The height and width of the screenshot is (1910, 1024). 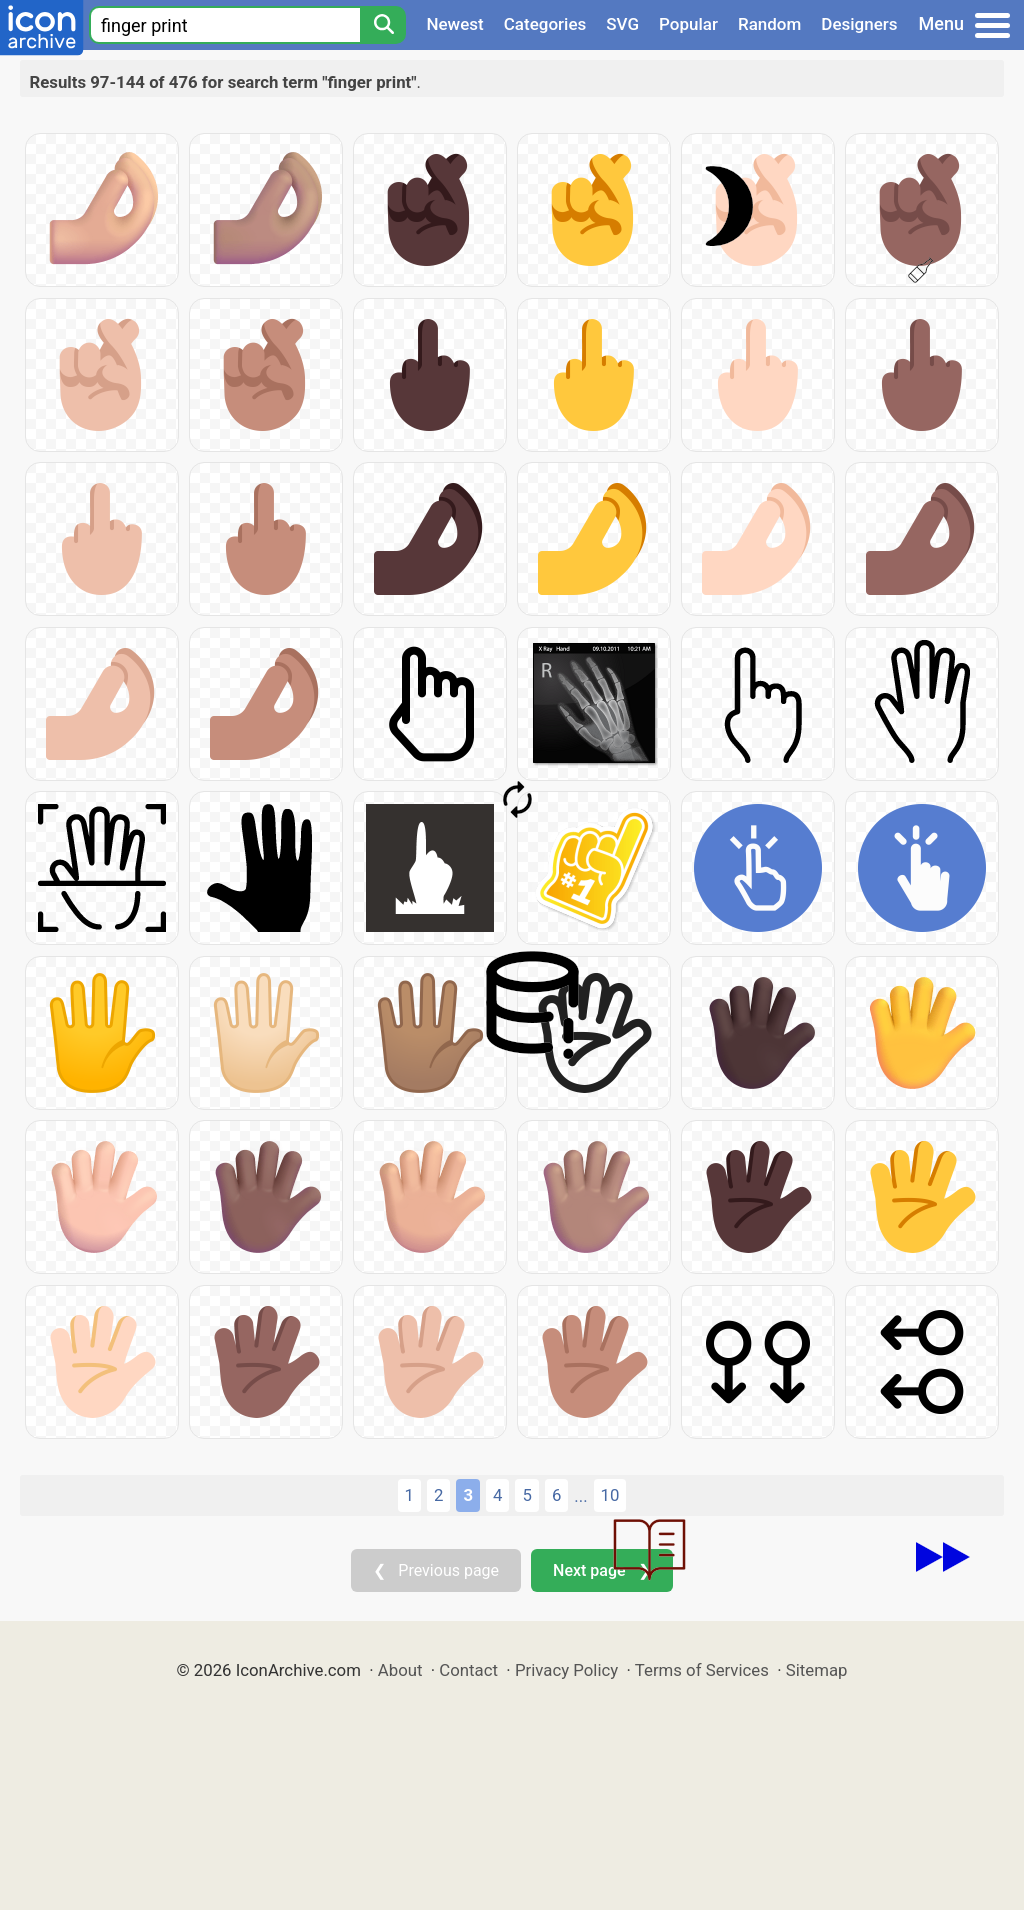 I want to click on toggle dark mode or night theme, so click(x=725, y=206).